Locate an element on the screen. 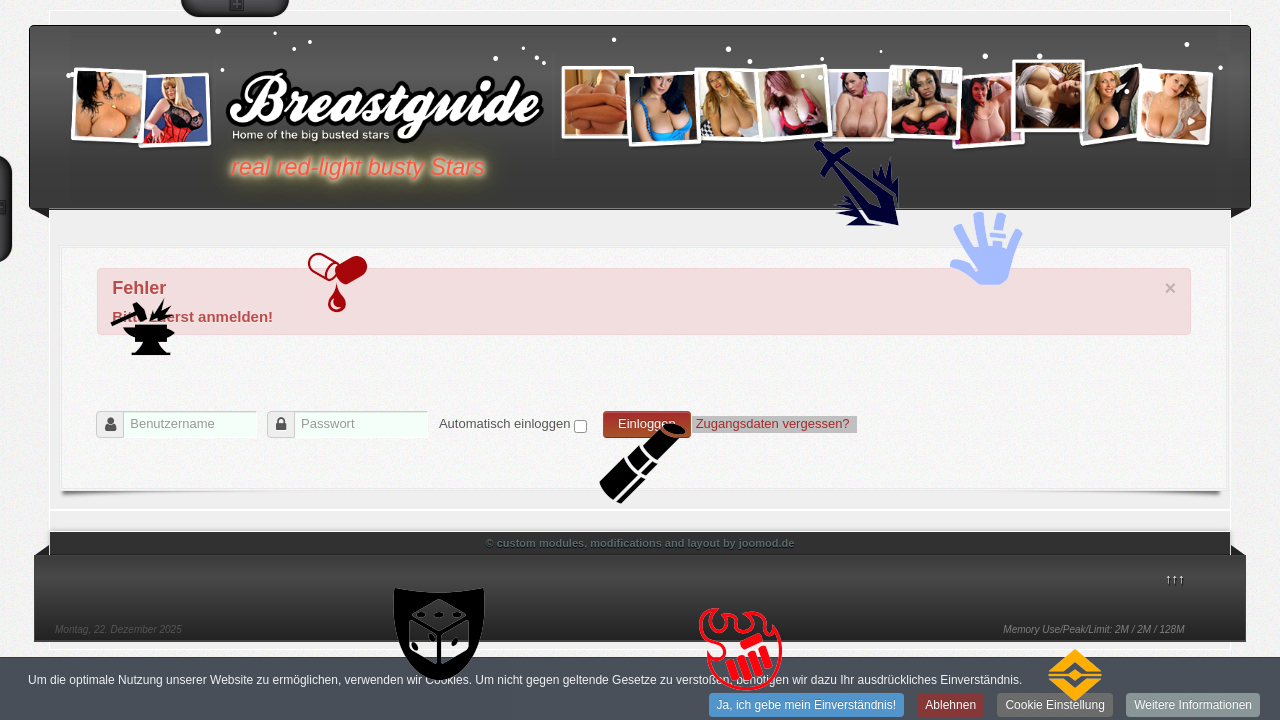  place a virtual marker or waypoint in-game is located at coordinates (1075, 675).